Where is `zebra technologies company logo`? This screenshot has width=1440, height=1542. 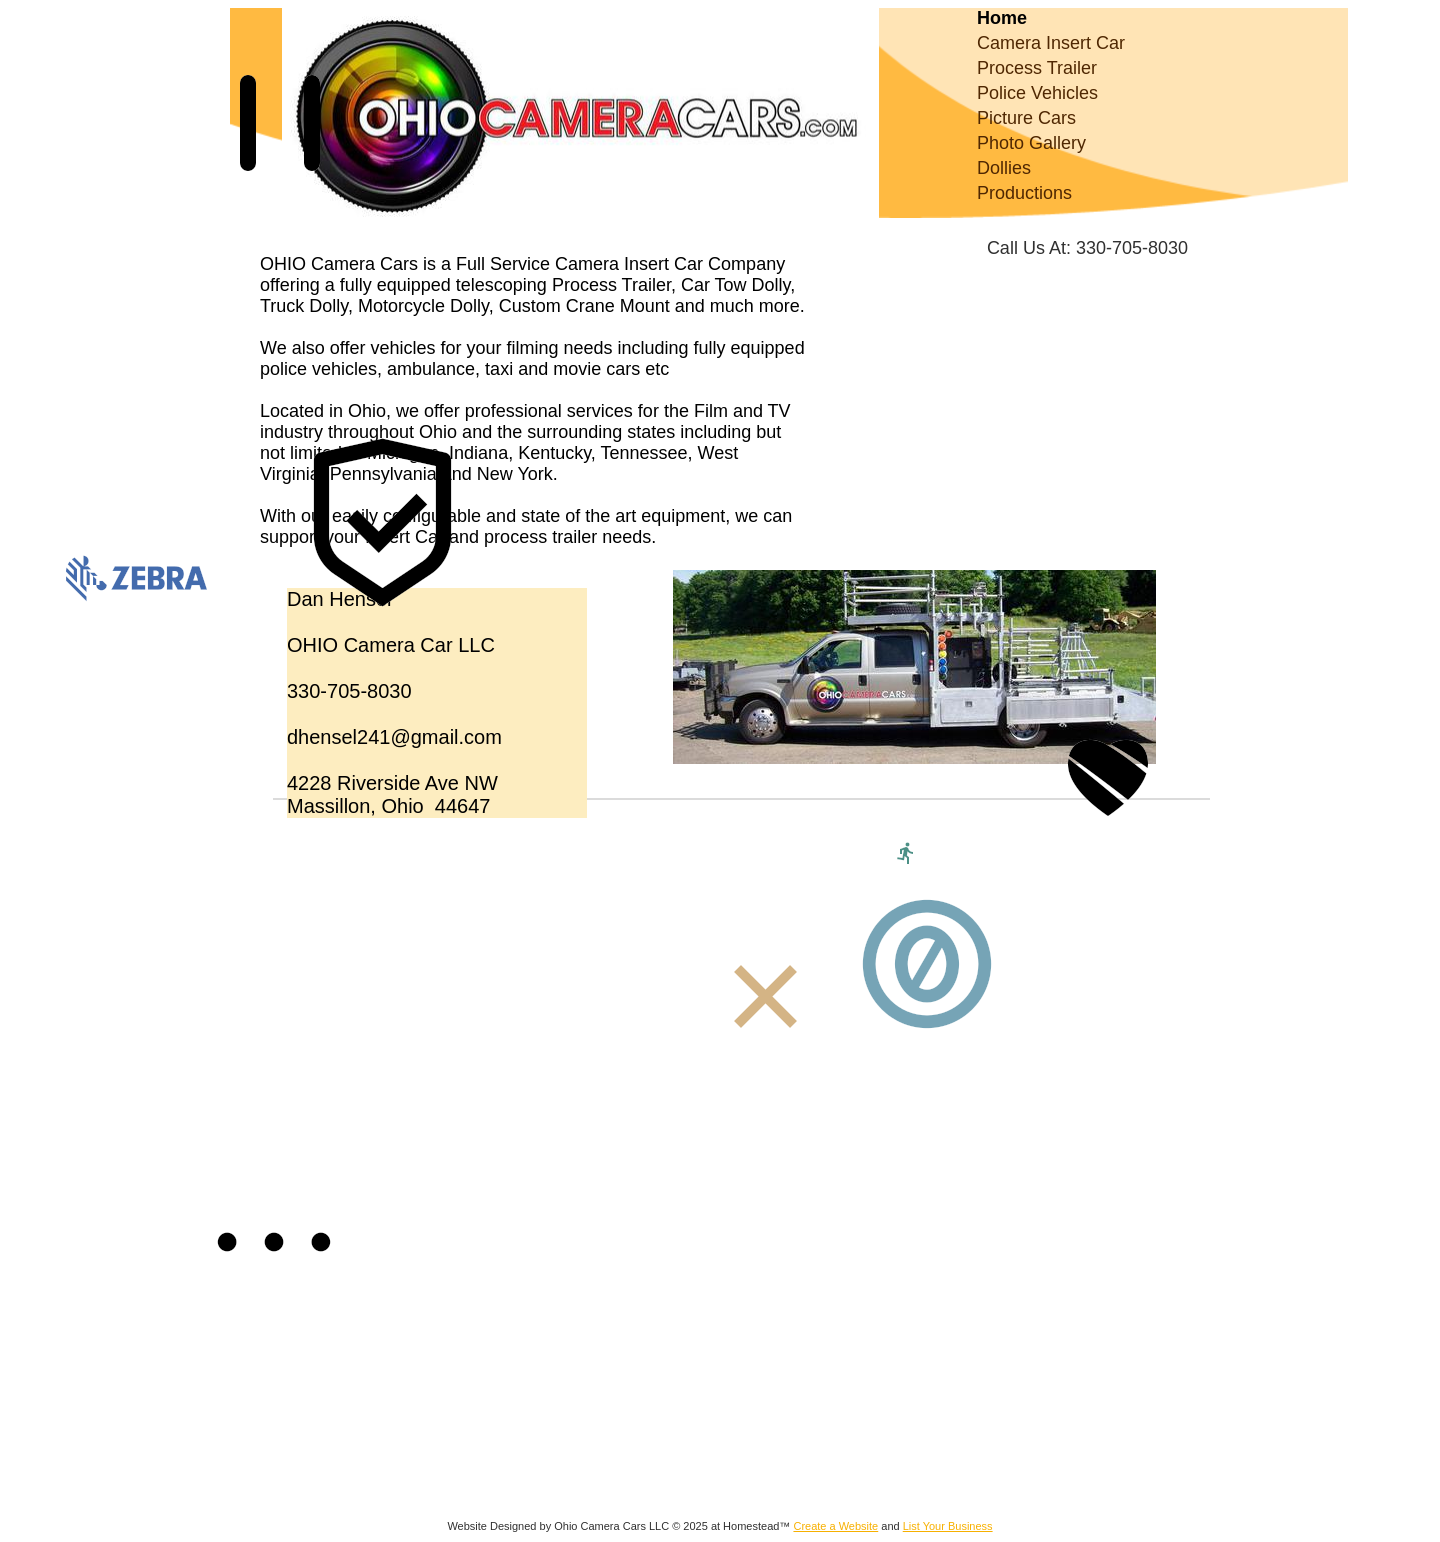 zebra technologies company logo is located at coordinates (136, 578).